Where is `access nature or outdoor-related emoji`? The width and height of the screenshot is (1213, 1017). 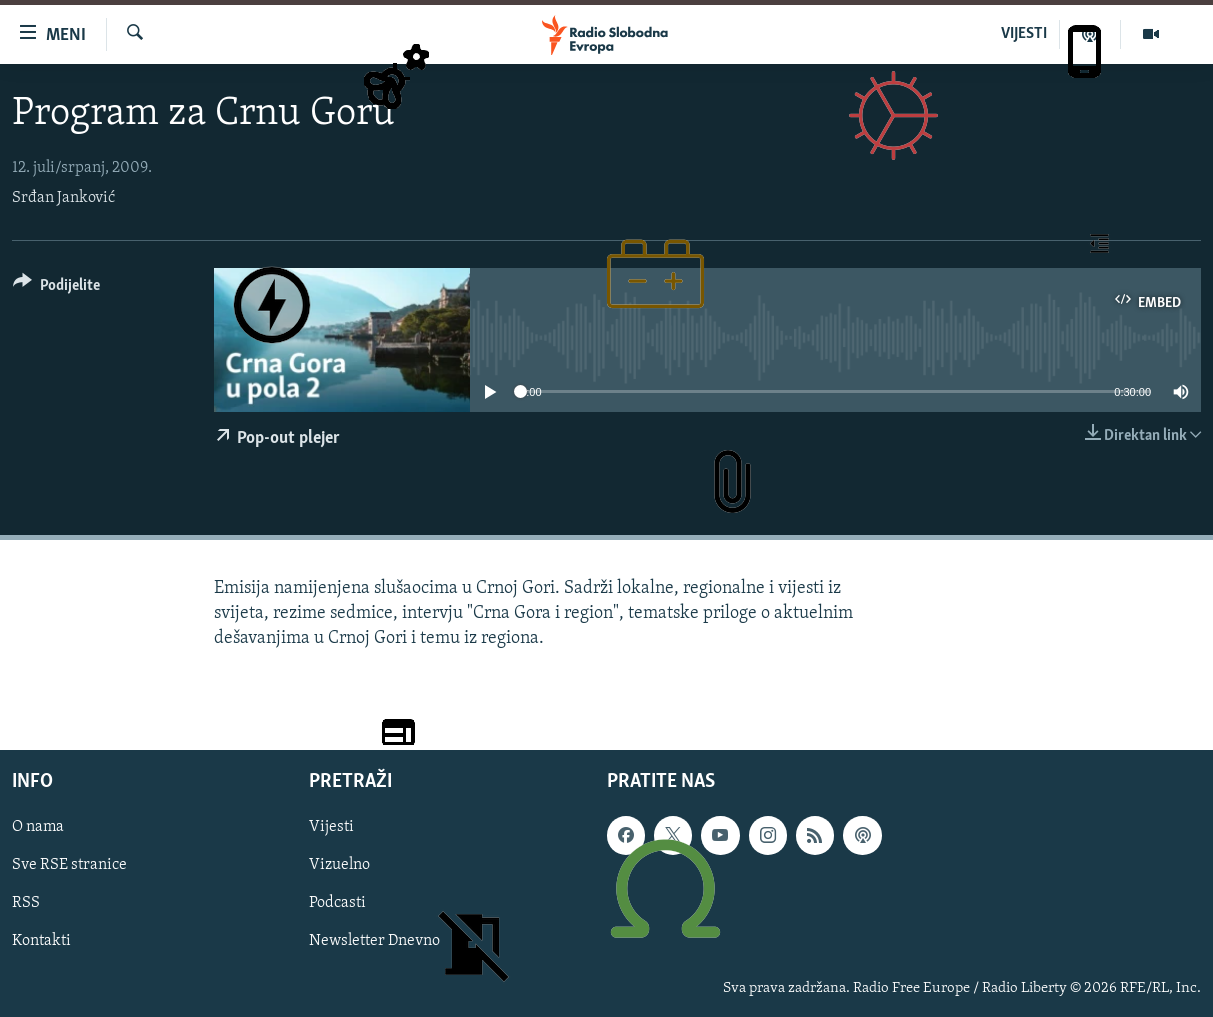
access nature or outdoor-related emoji is located at coordinates (396, 76).